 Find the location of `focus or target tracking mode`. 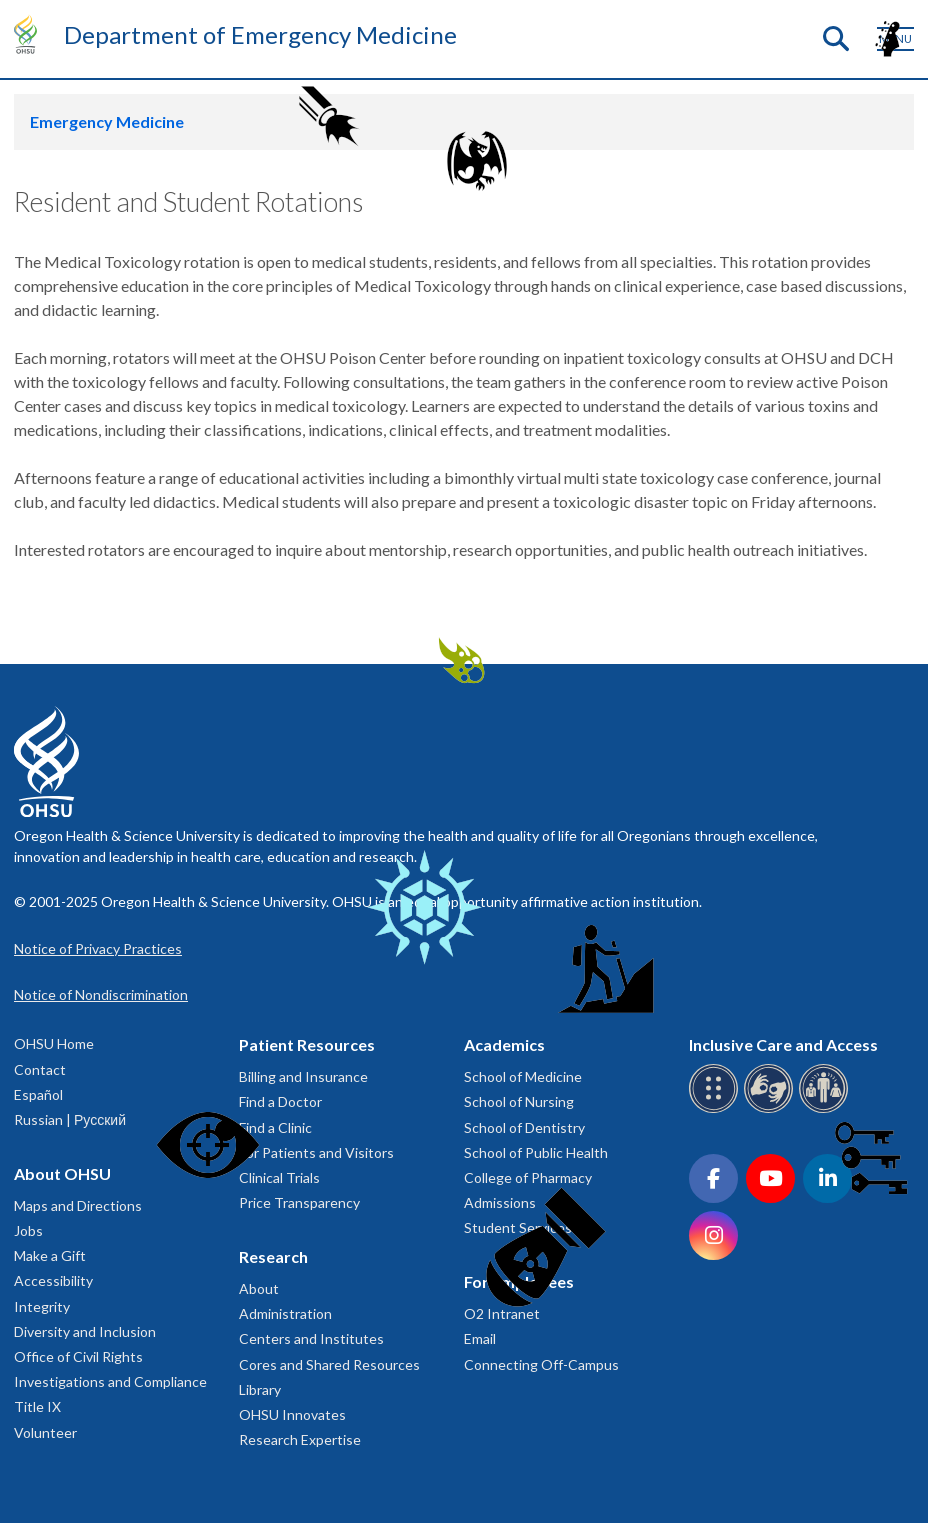

focus or target tracking mode is located at coordinates (208, 1145).